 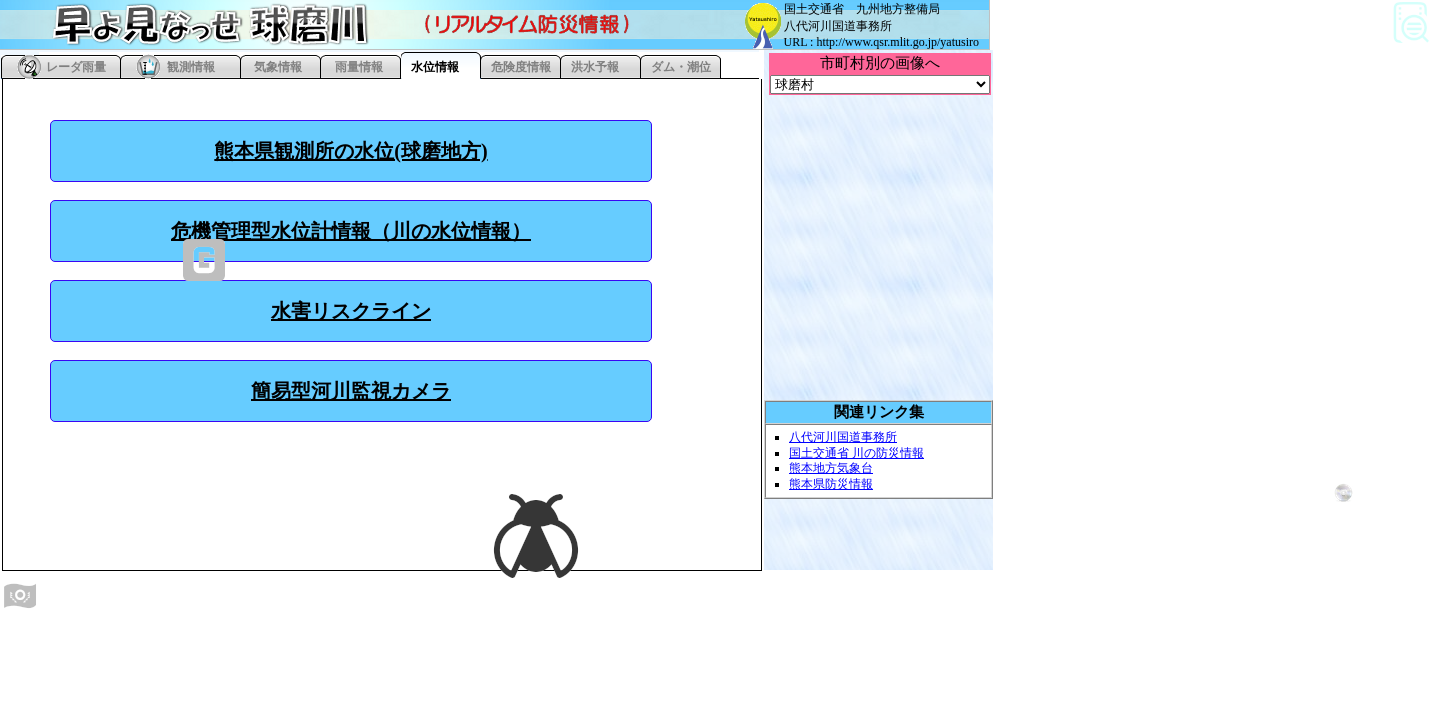 I want to click on access optical disc drive or media, so click(x=1343, y=492).